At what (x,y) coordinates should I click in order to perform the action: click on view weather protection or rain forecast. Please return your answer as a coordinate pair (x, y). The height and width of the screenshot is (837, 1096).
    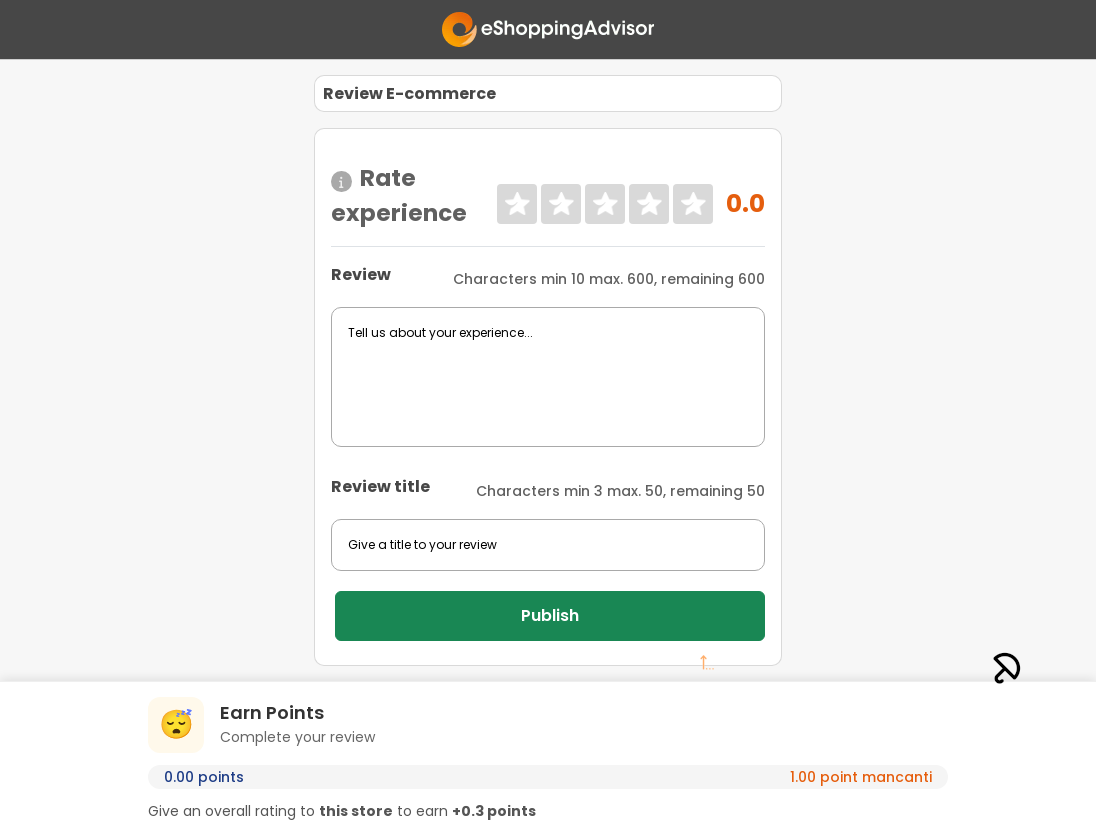
    Looking at the image, I should click on (1006, 666).